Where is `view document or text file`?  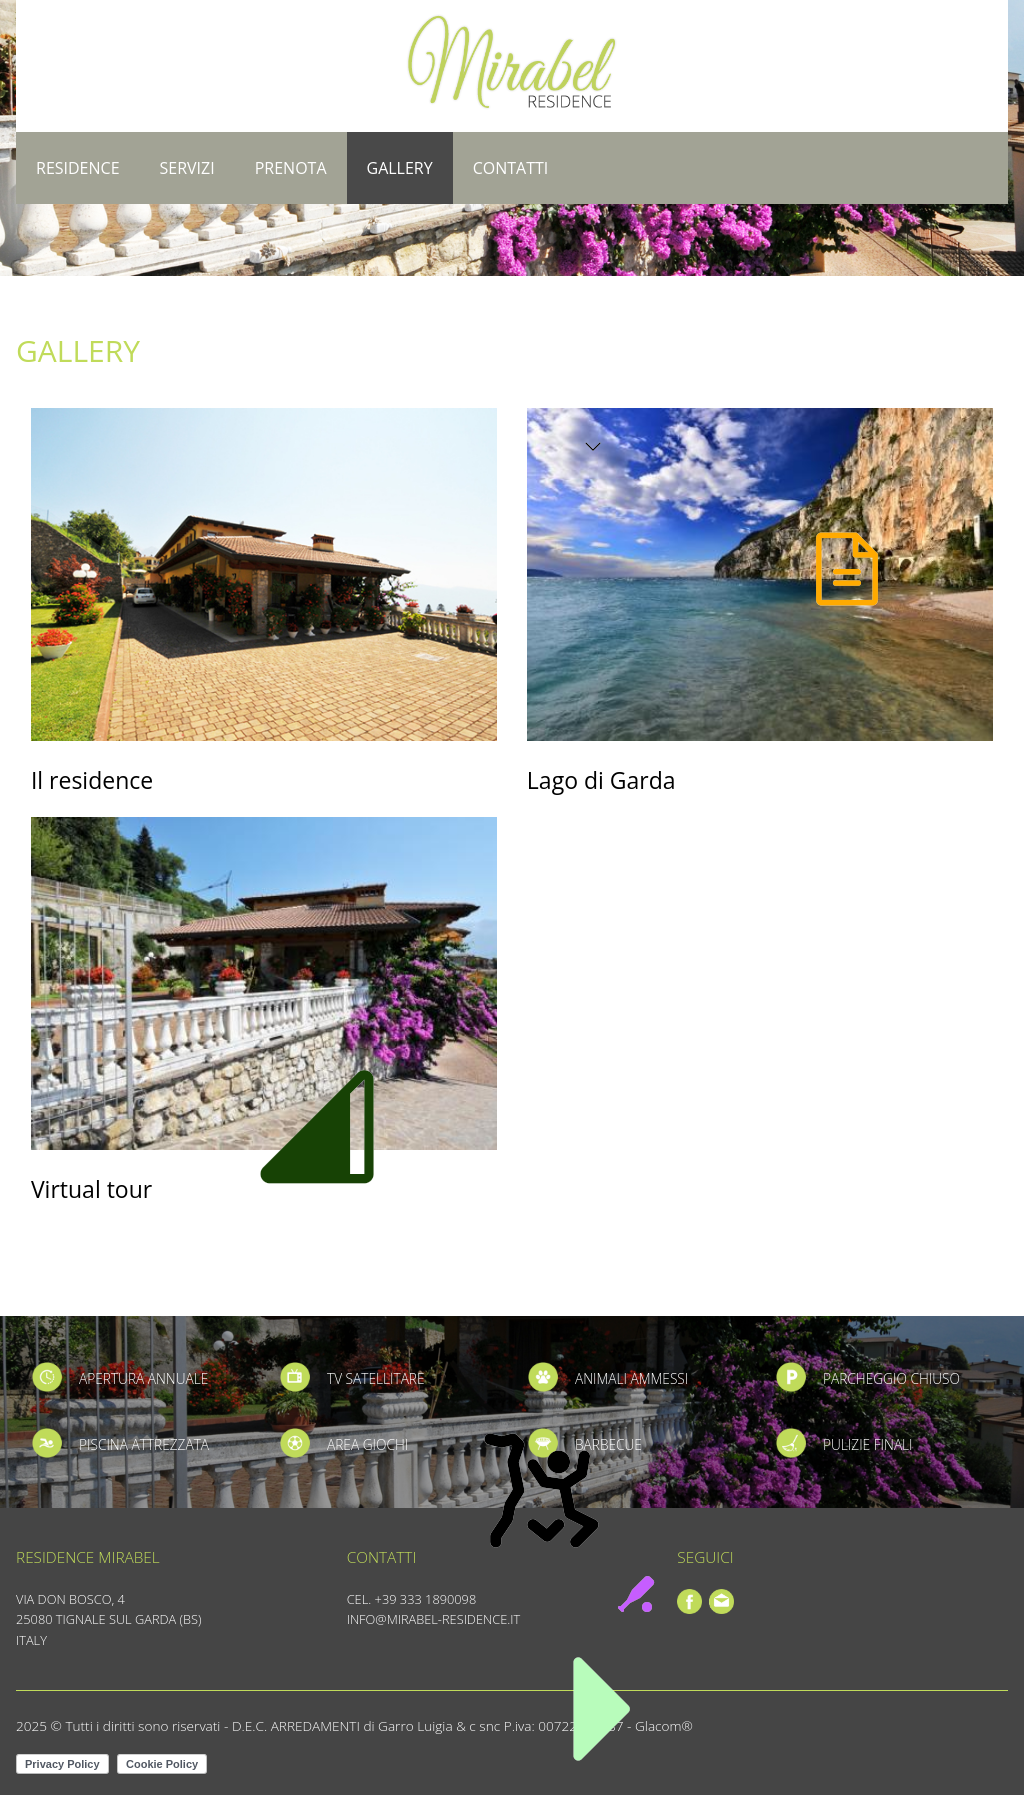
view document or text file is located at coordinates (847, 569).